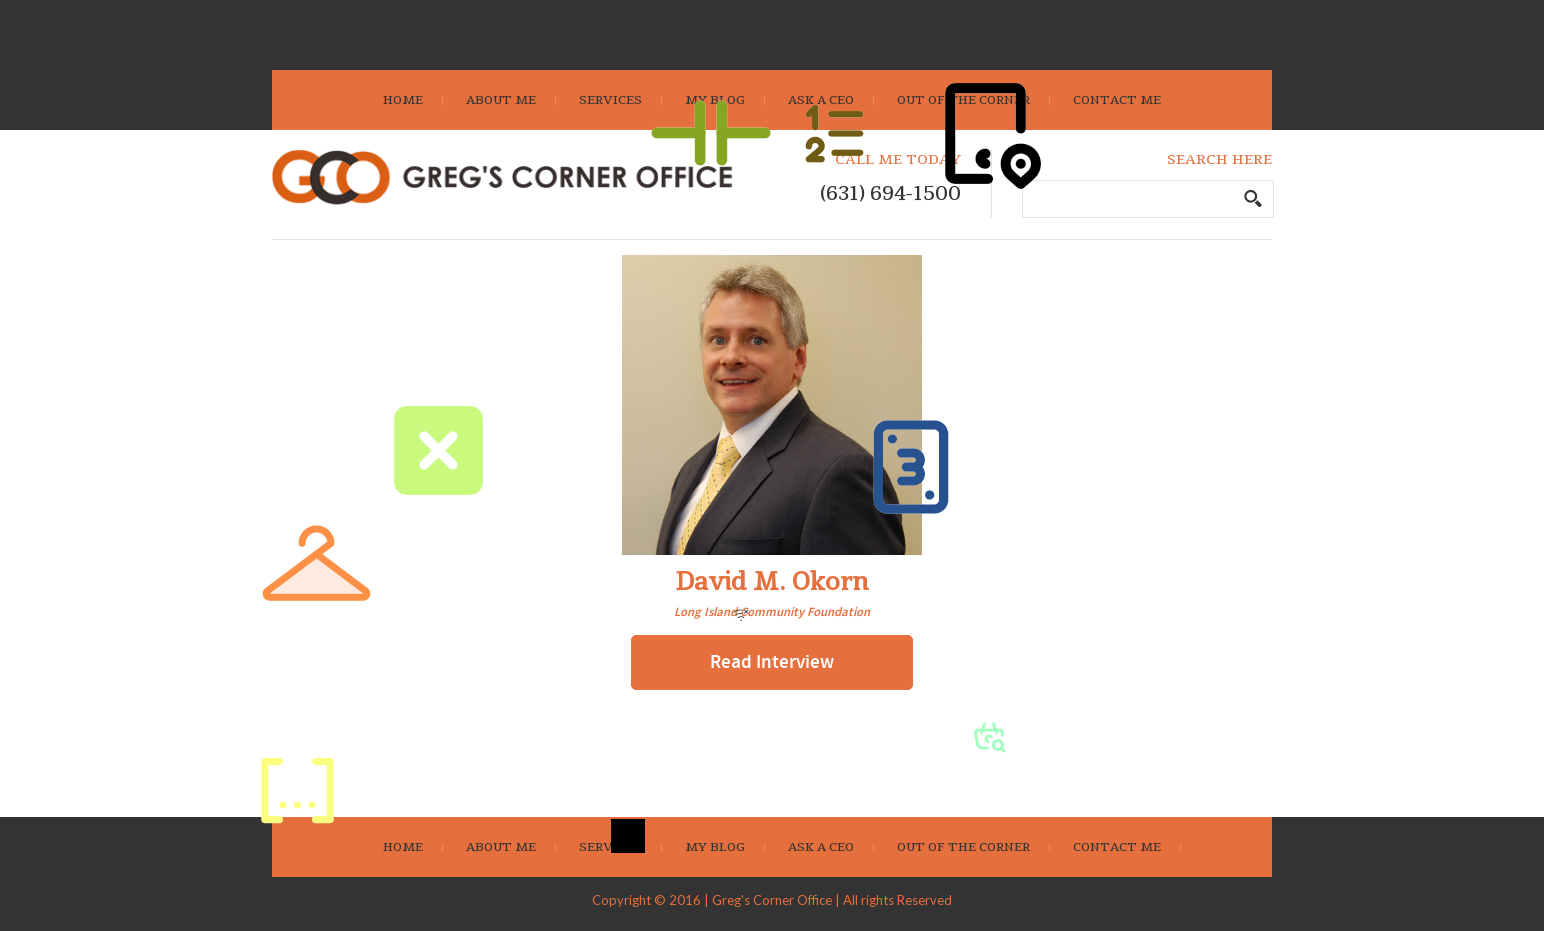 This screenshot has width=1544, height=931. Describe the element at coordinates (834, 133) in the screenshot. I see `create a numbered list` at that location.